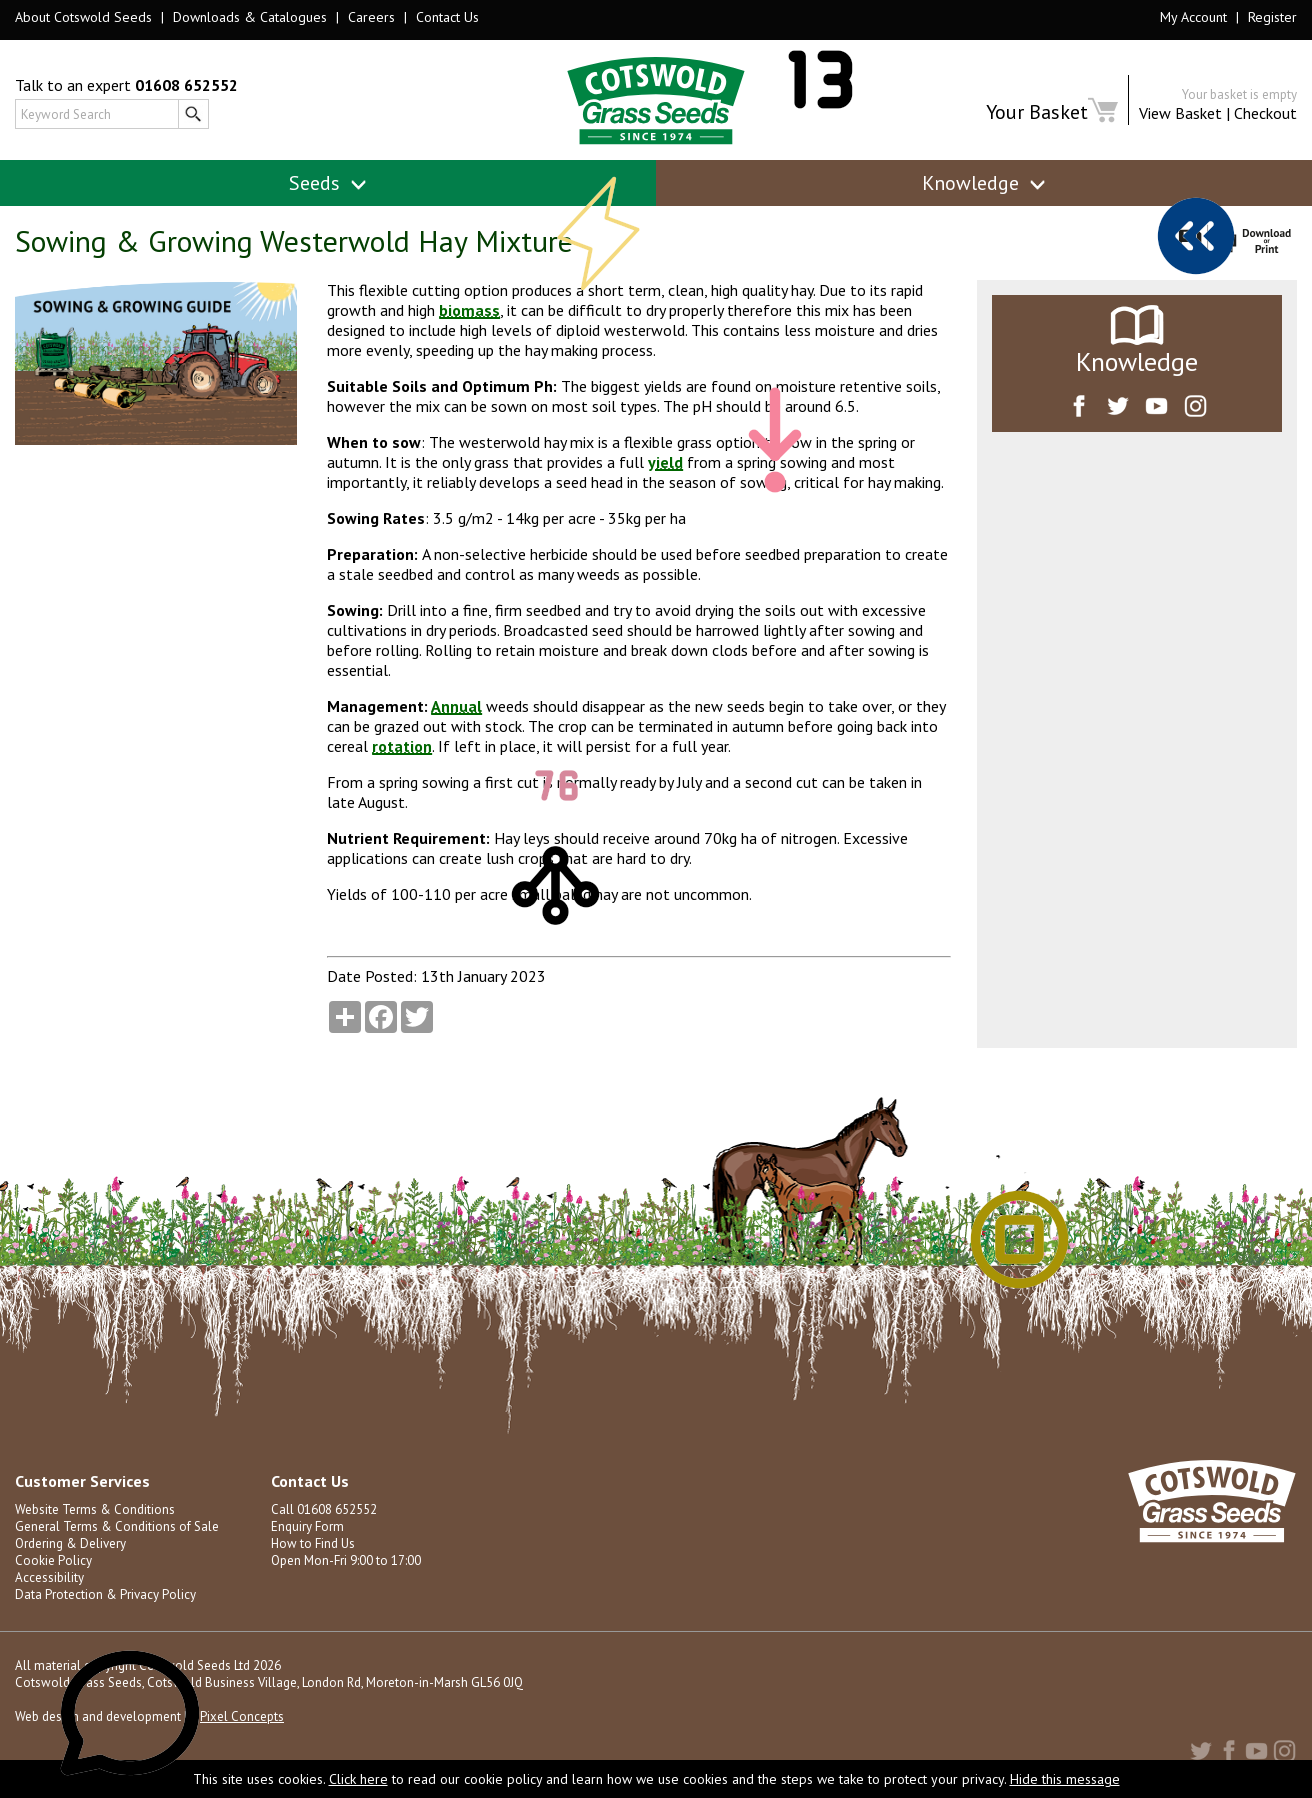  I want to click on indicates 13 unread notifications or items, so click(817, 79).